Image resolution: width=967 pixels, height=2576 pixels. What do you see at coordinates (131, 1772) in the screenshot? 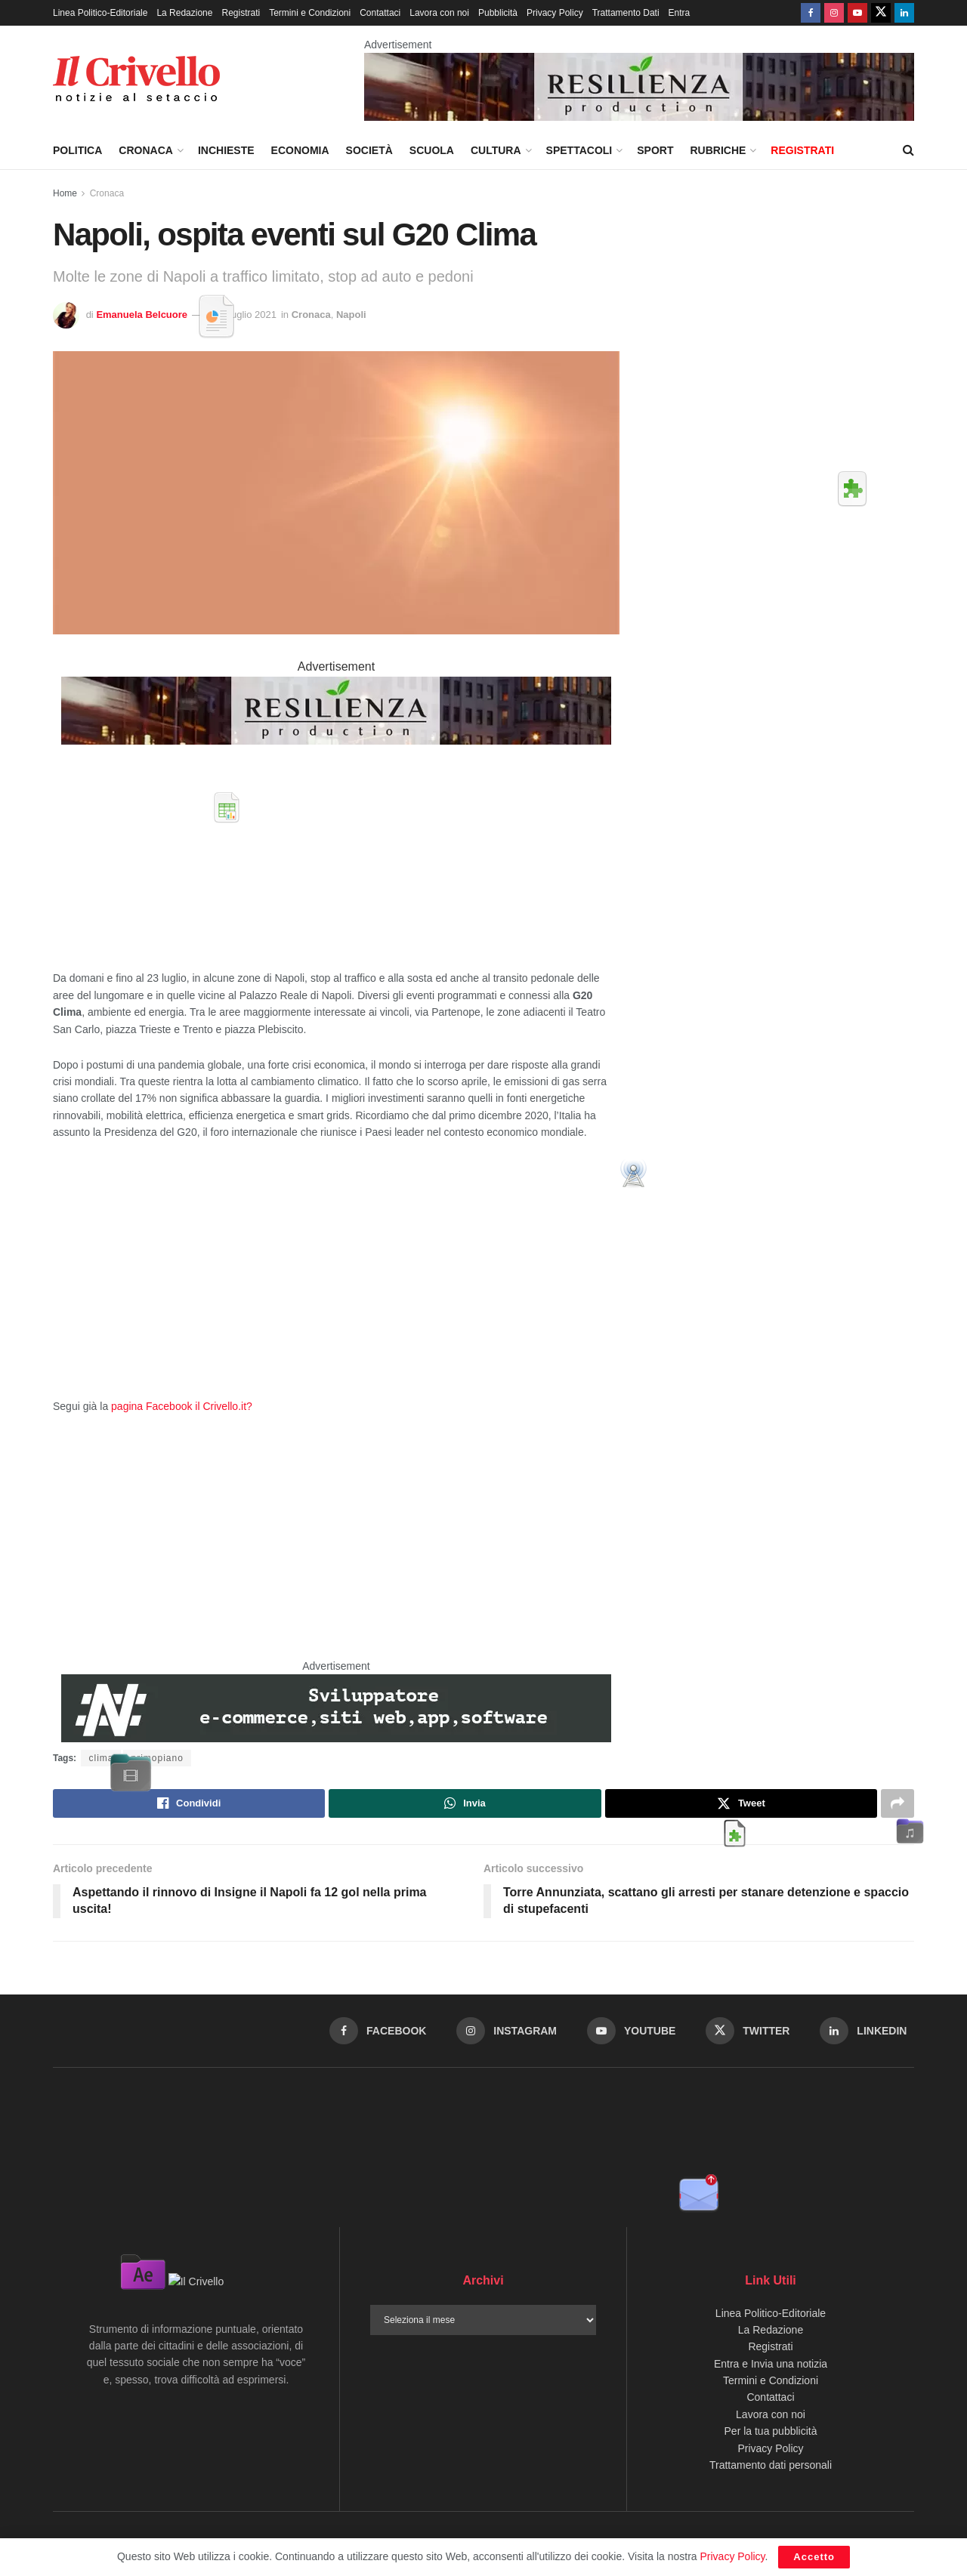
I see `open your videos folder` at bounding box center [131, 1772].